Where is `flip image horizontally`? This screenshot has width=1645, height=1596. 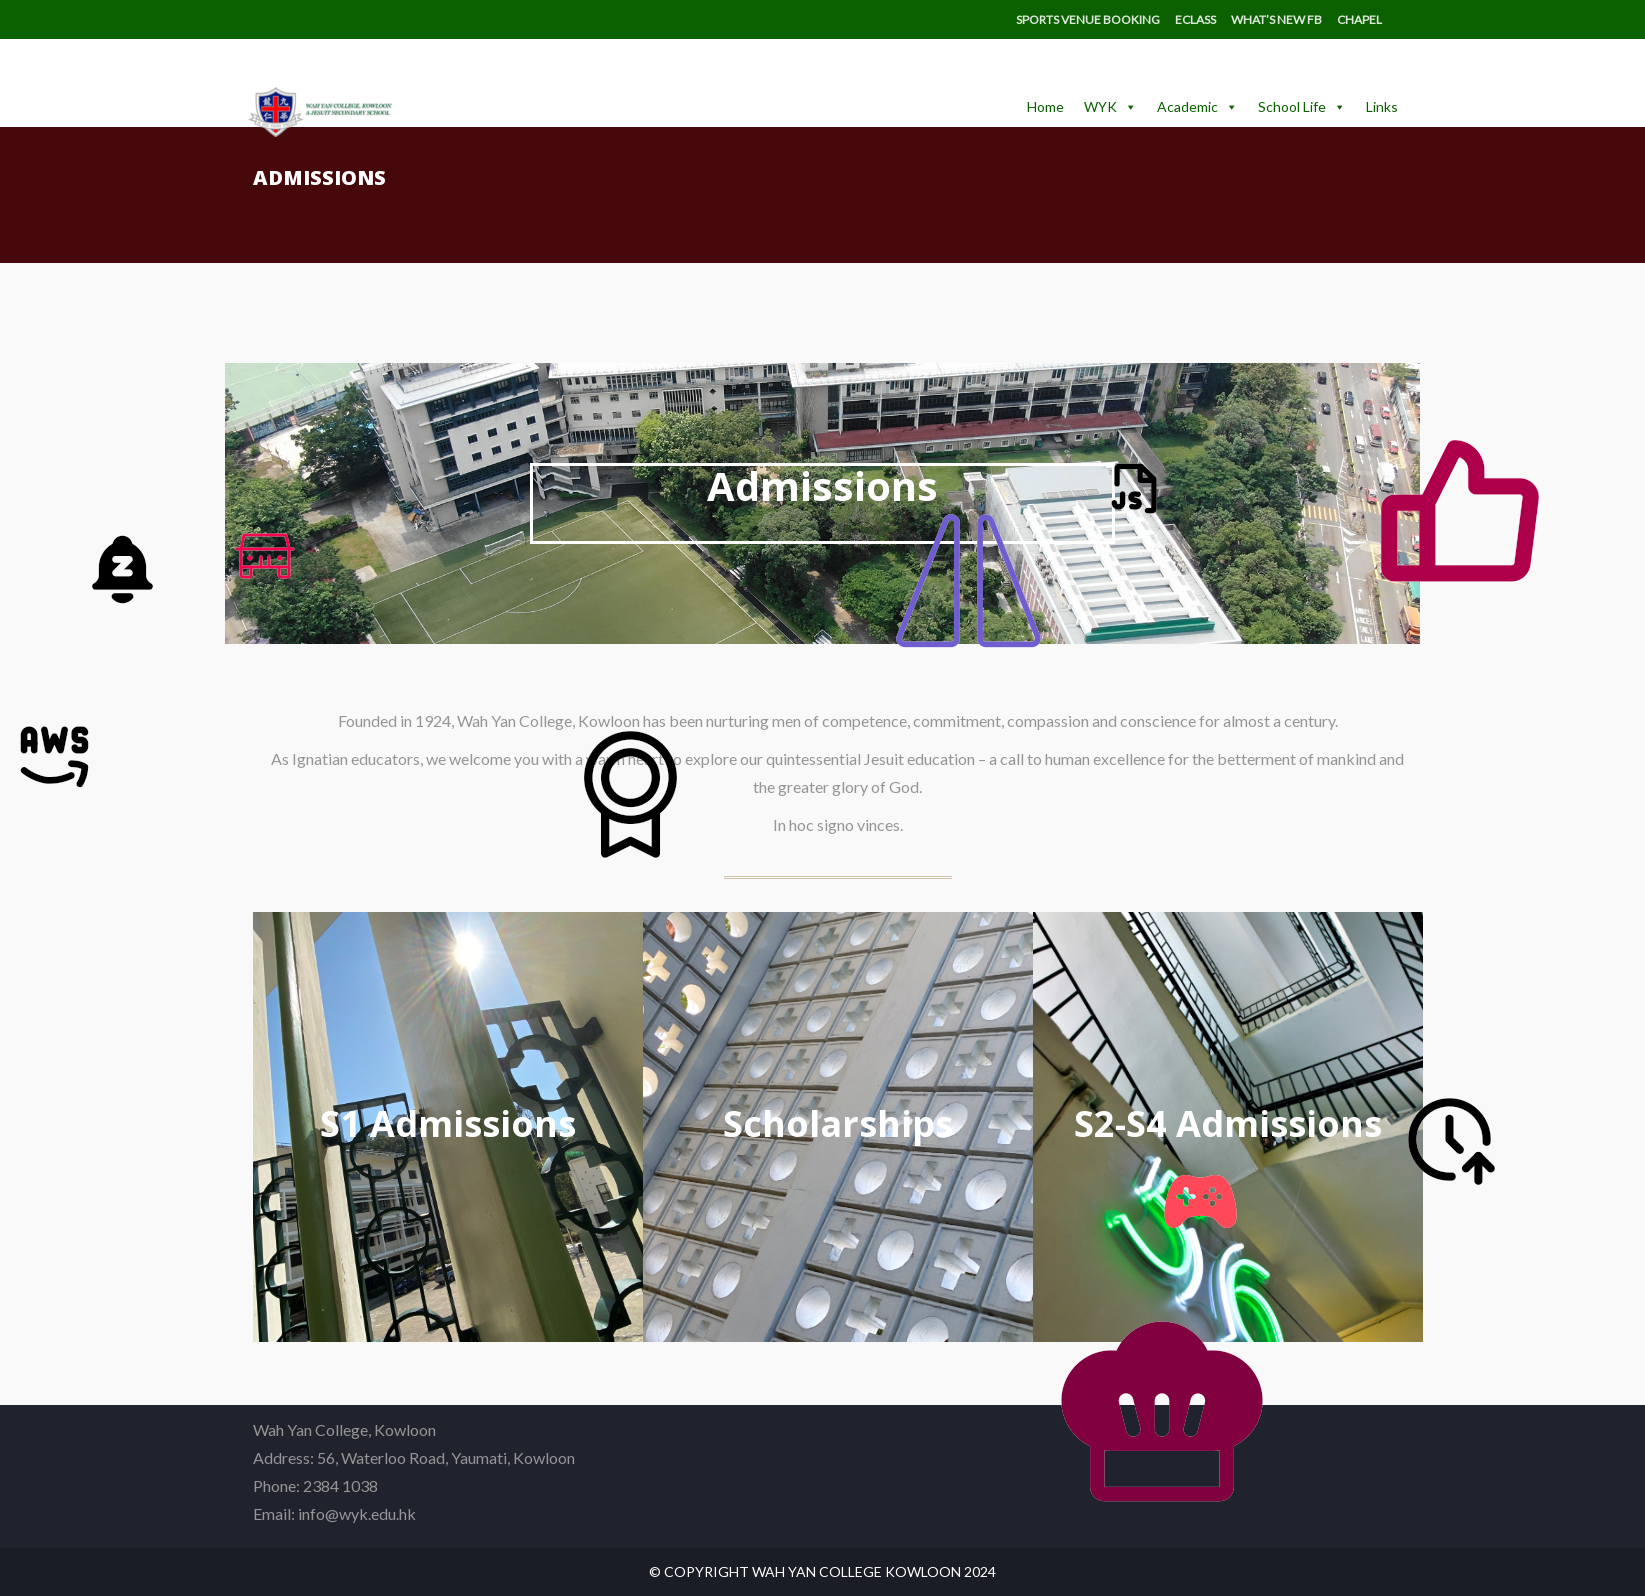 flip image horizontally is located at coordinates (968, 586).